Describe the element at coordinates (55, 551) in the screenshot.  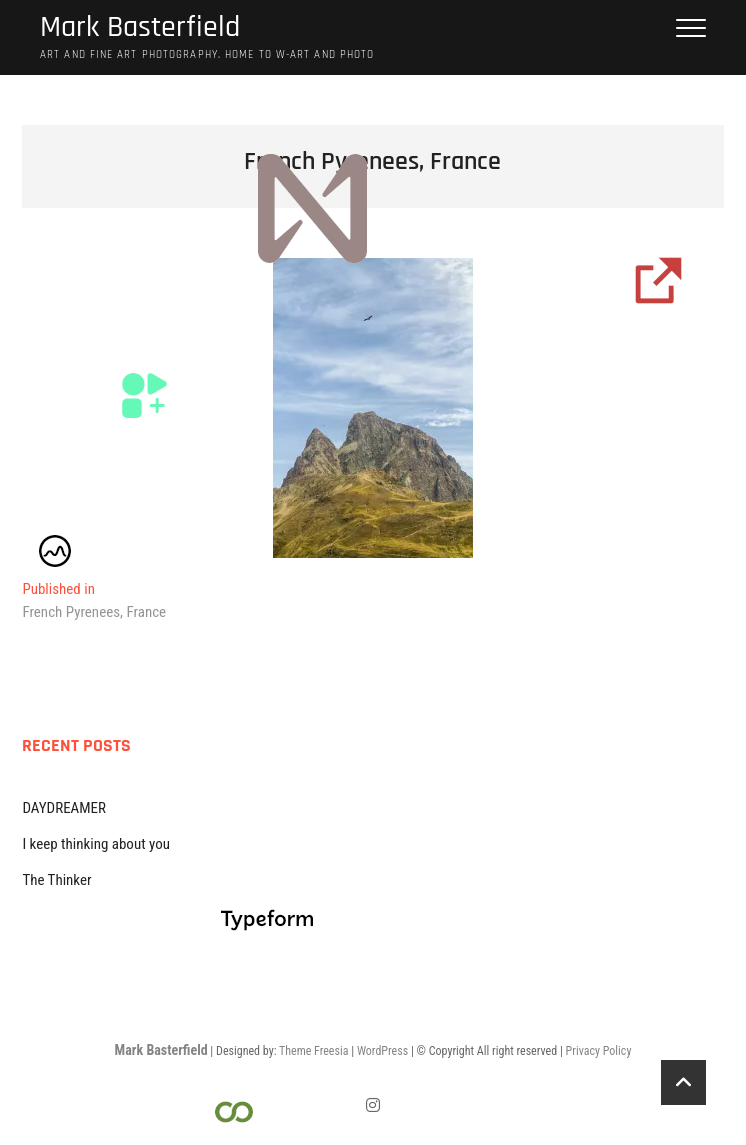
I see `open the Flood torrent client` at that location.